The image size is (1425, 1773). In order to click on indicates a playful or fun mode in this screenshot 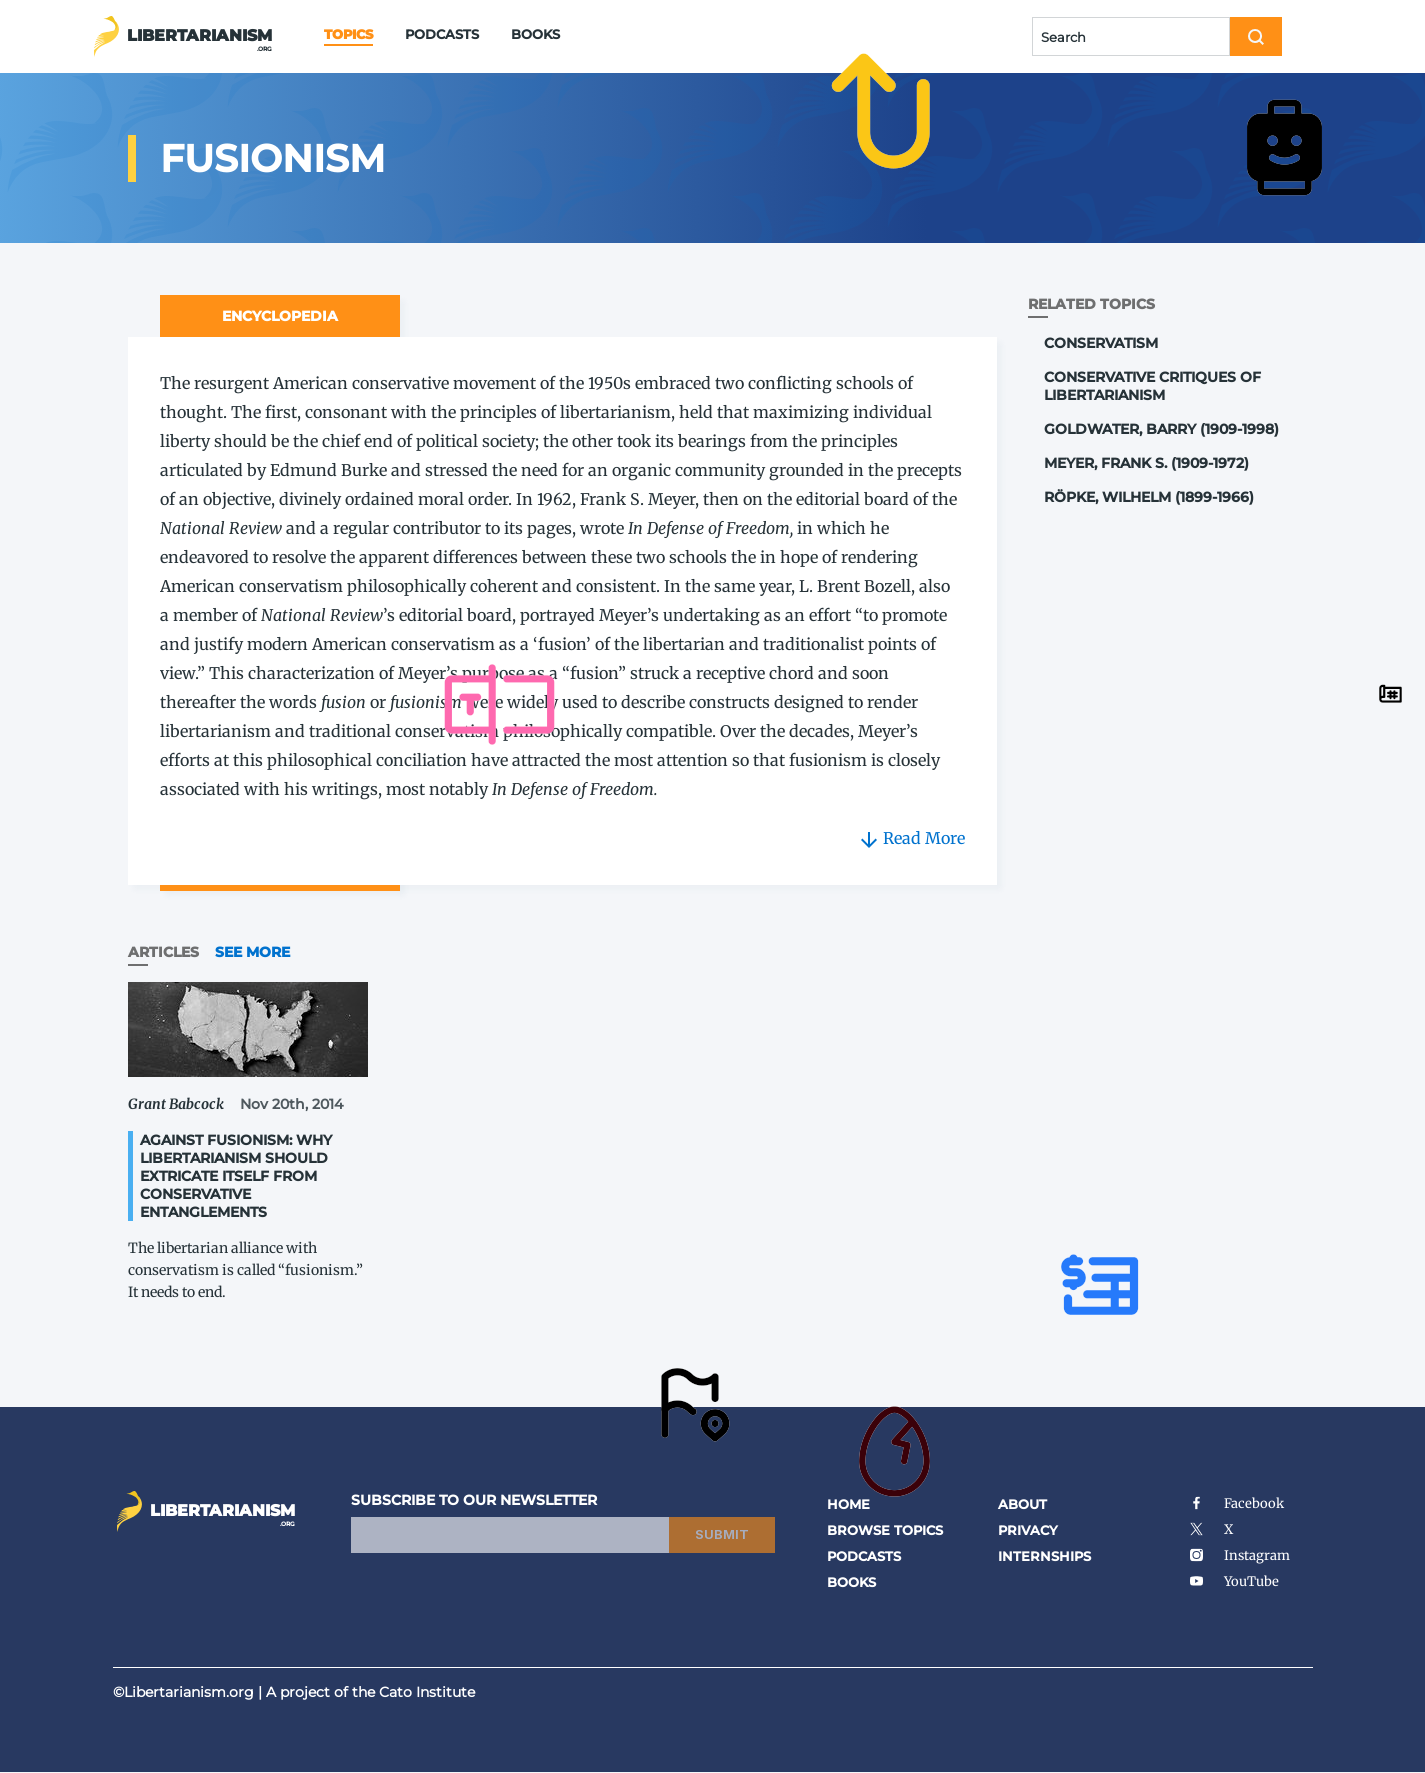, I will do `click(1284, 147)`.